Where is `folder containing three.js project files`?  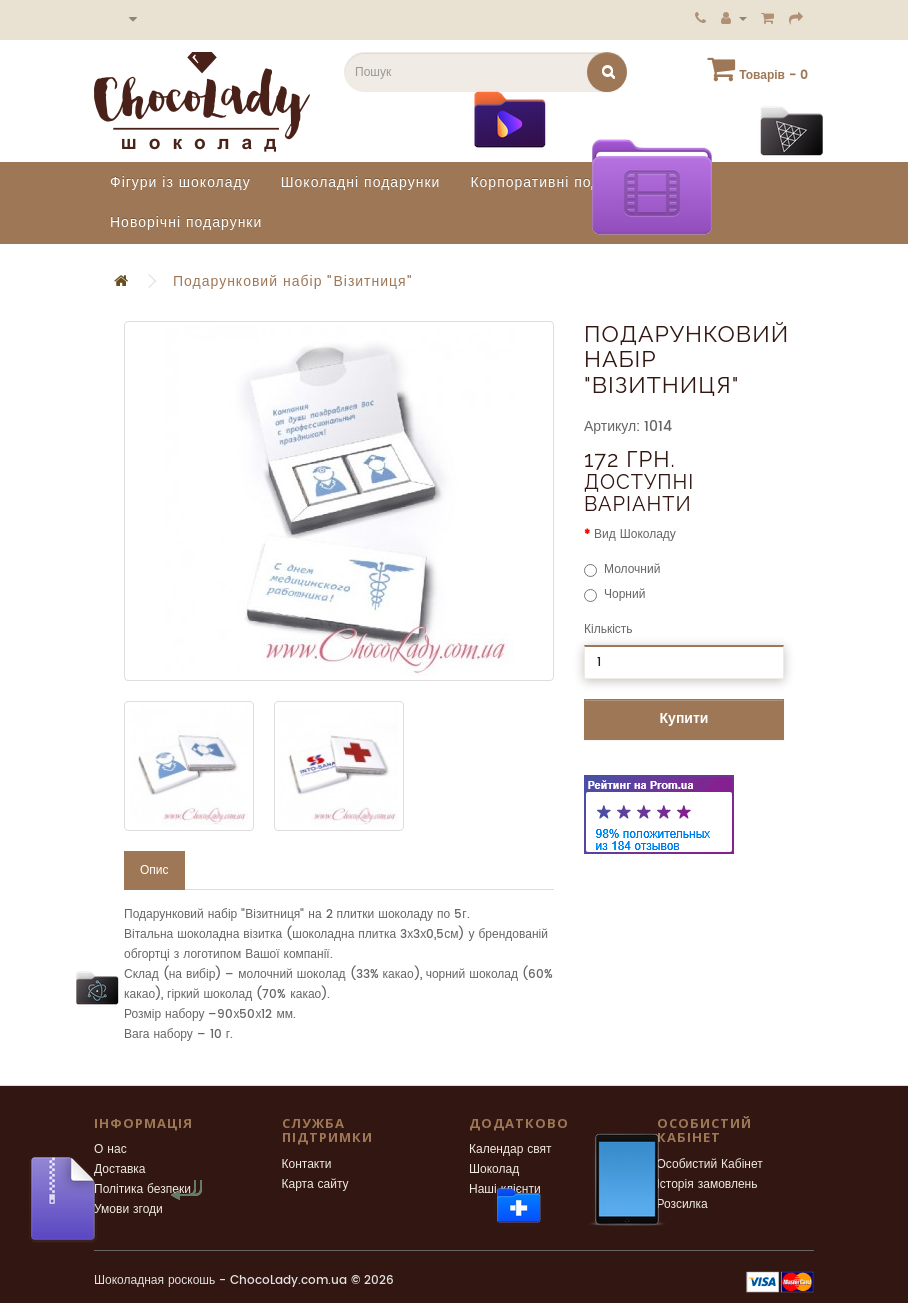
folder containing three.js project files is located at coordinates (791, 132).